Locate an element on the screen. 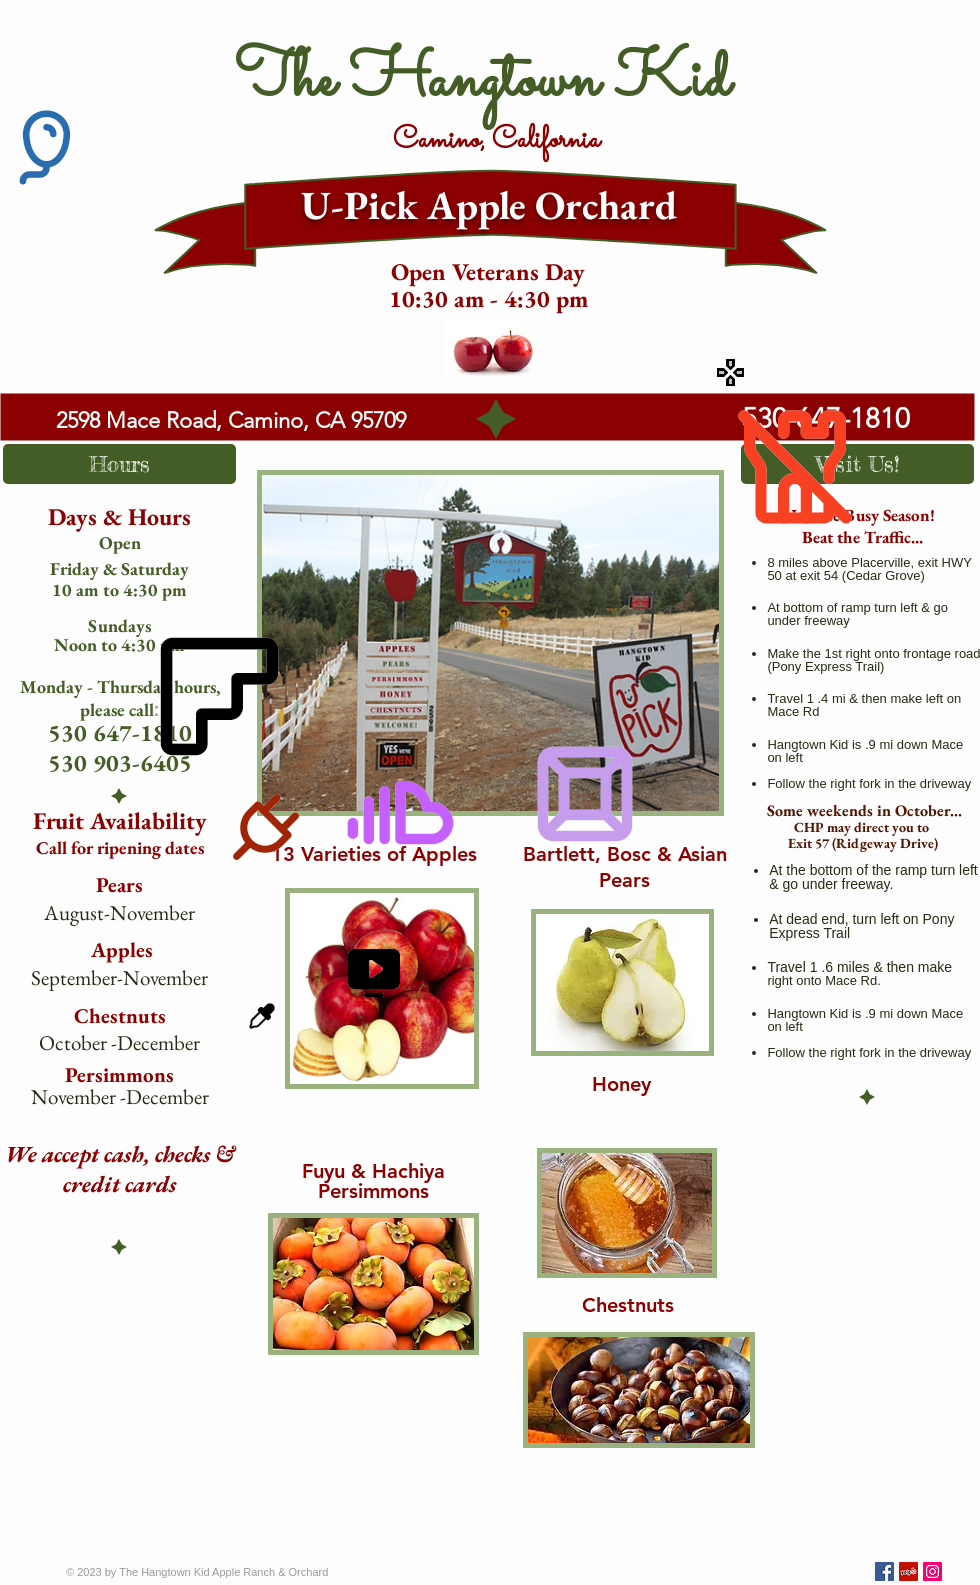  connect to power source is located at coordinates (266, 827).